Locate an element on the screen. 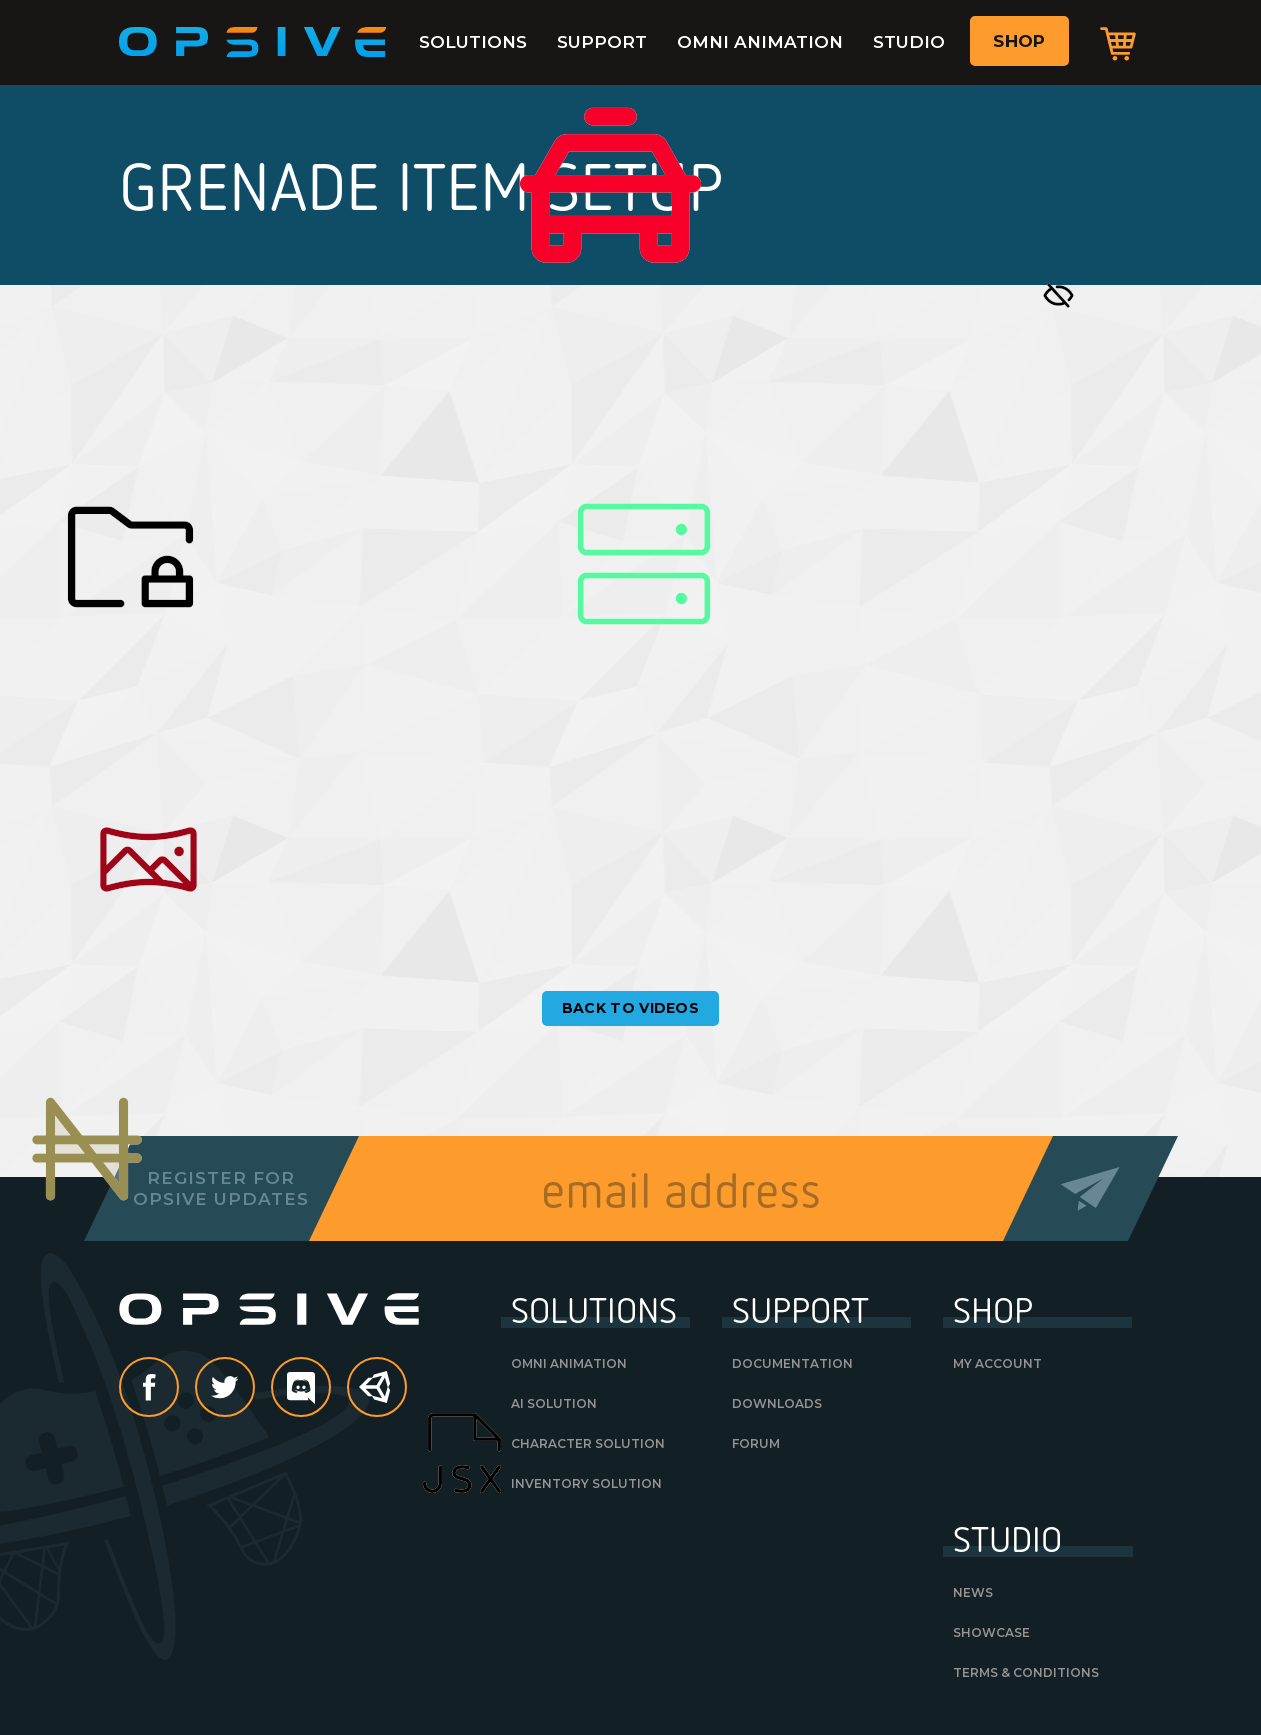  report an emergency or contact police is located at coordinates (610, 195).